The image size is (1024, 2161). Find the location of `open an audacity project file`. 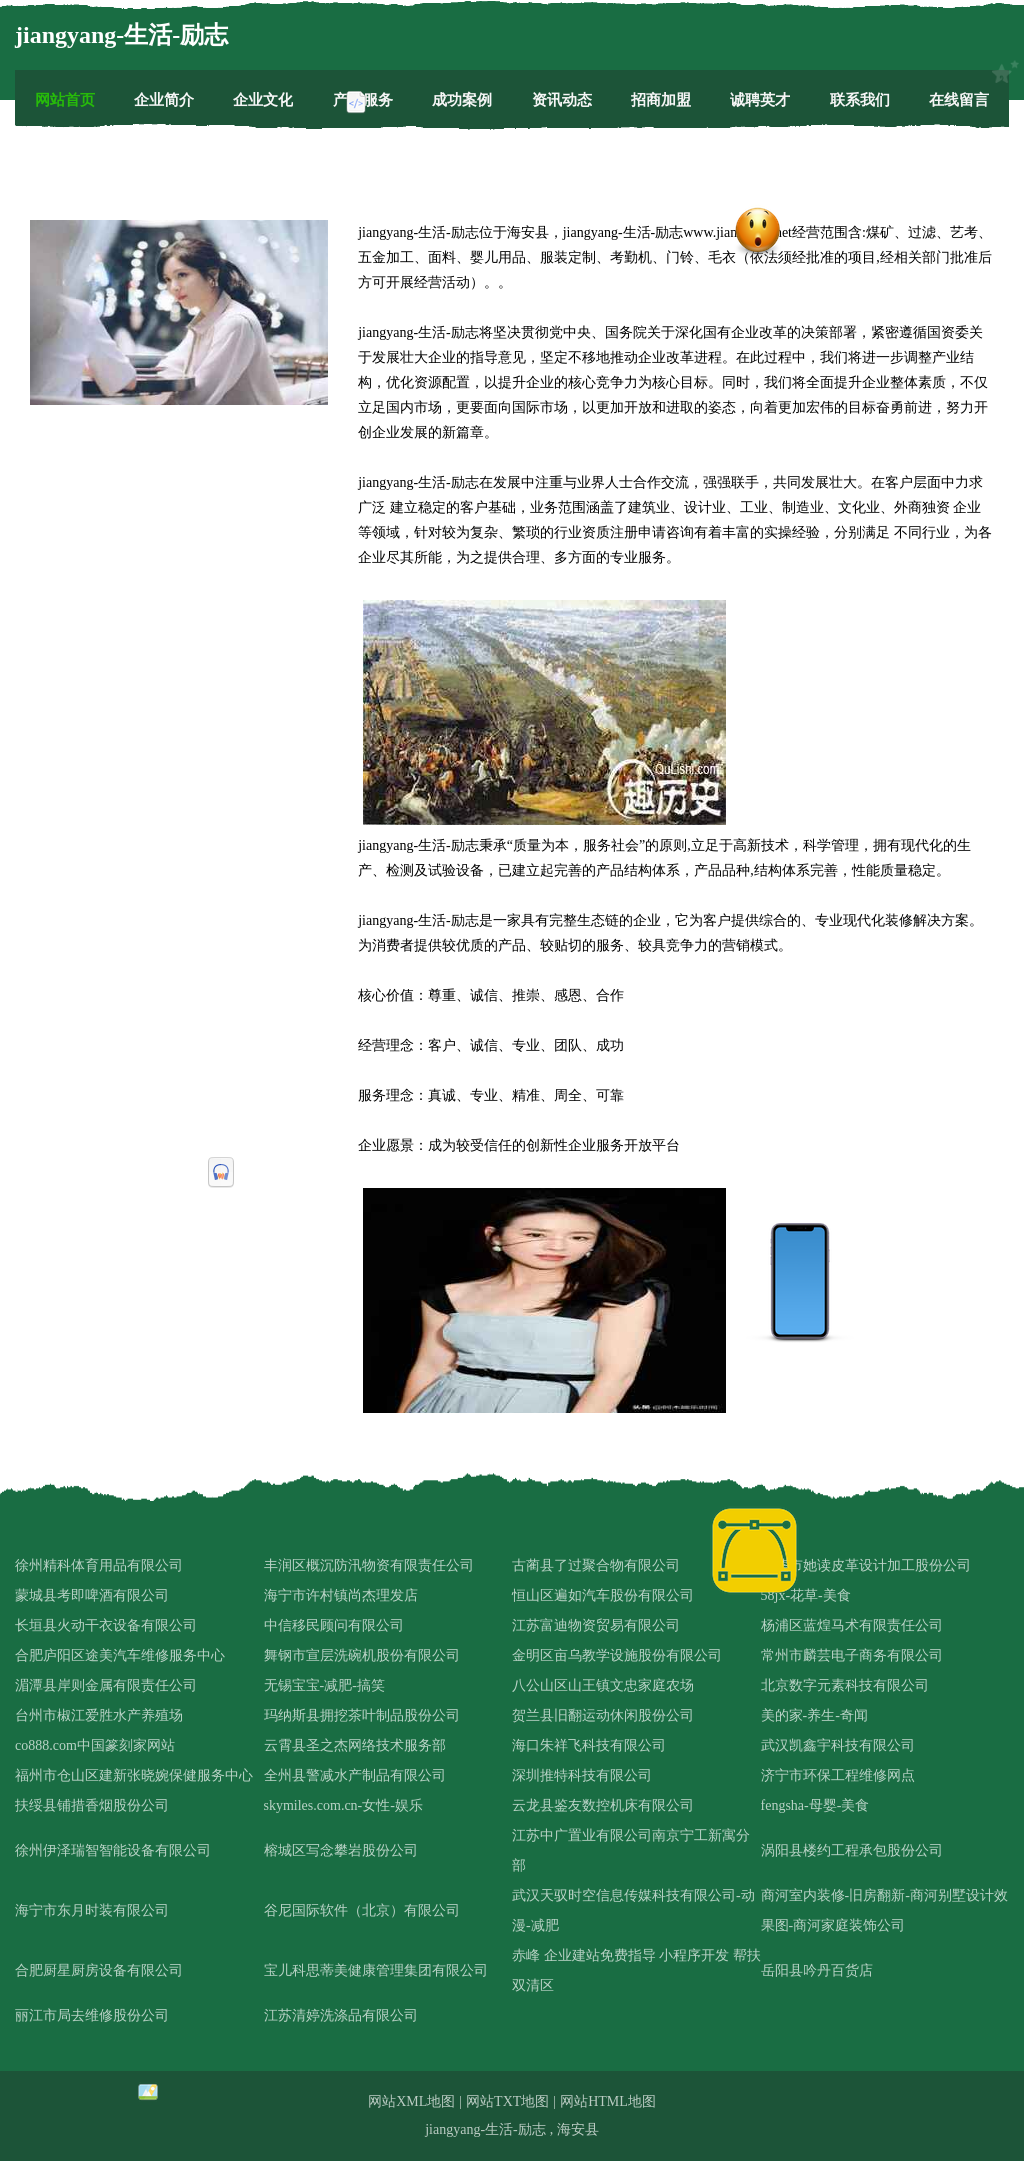

open an audacity project file is located at coordinates (221, 1172).